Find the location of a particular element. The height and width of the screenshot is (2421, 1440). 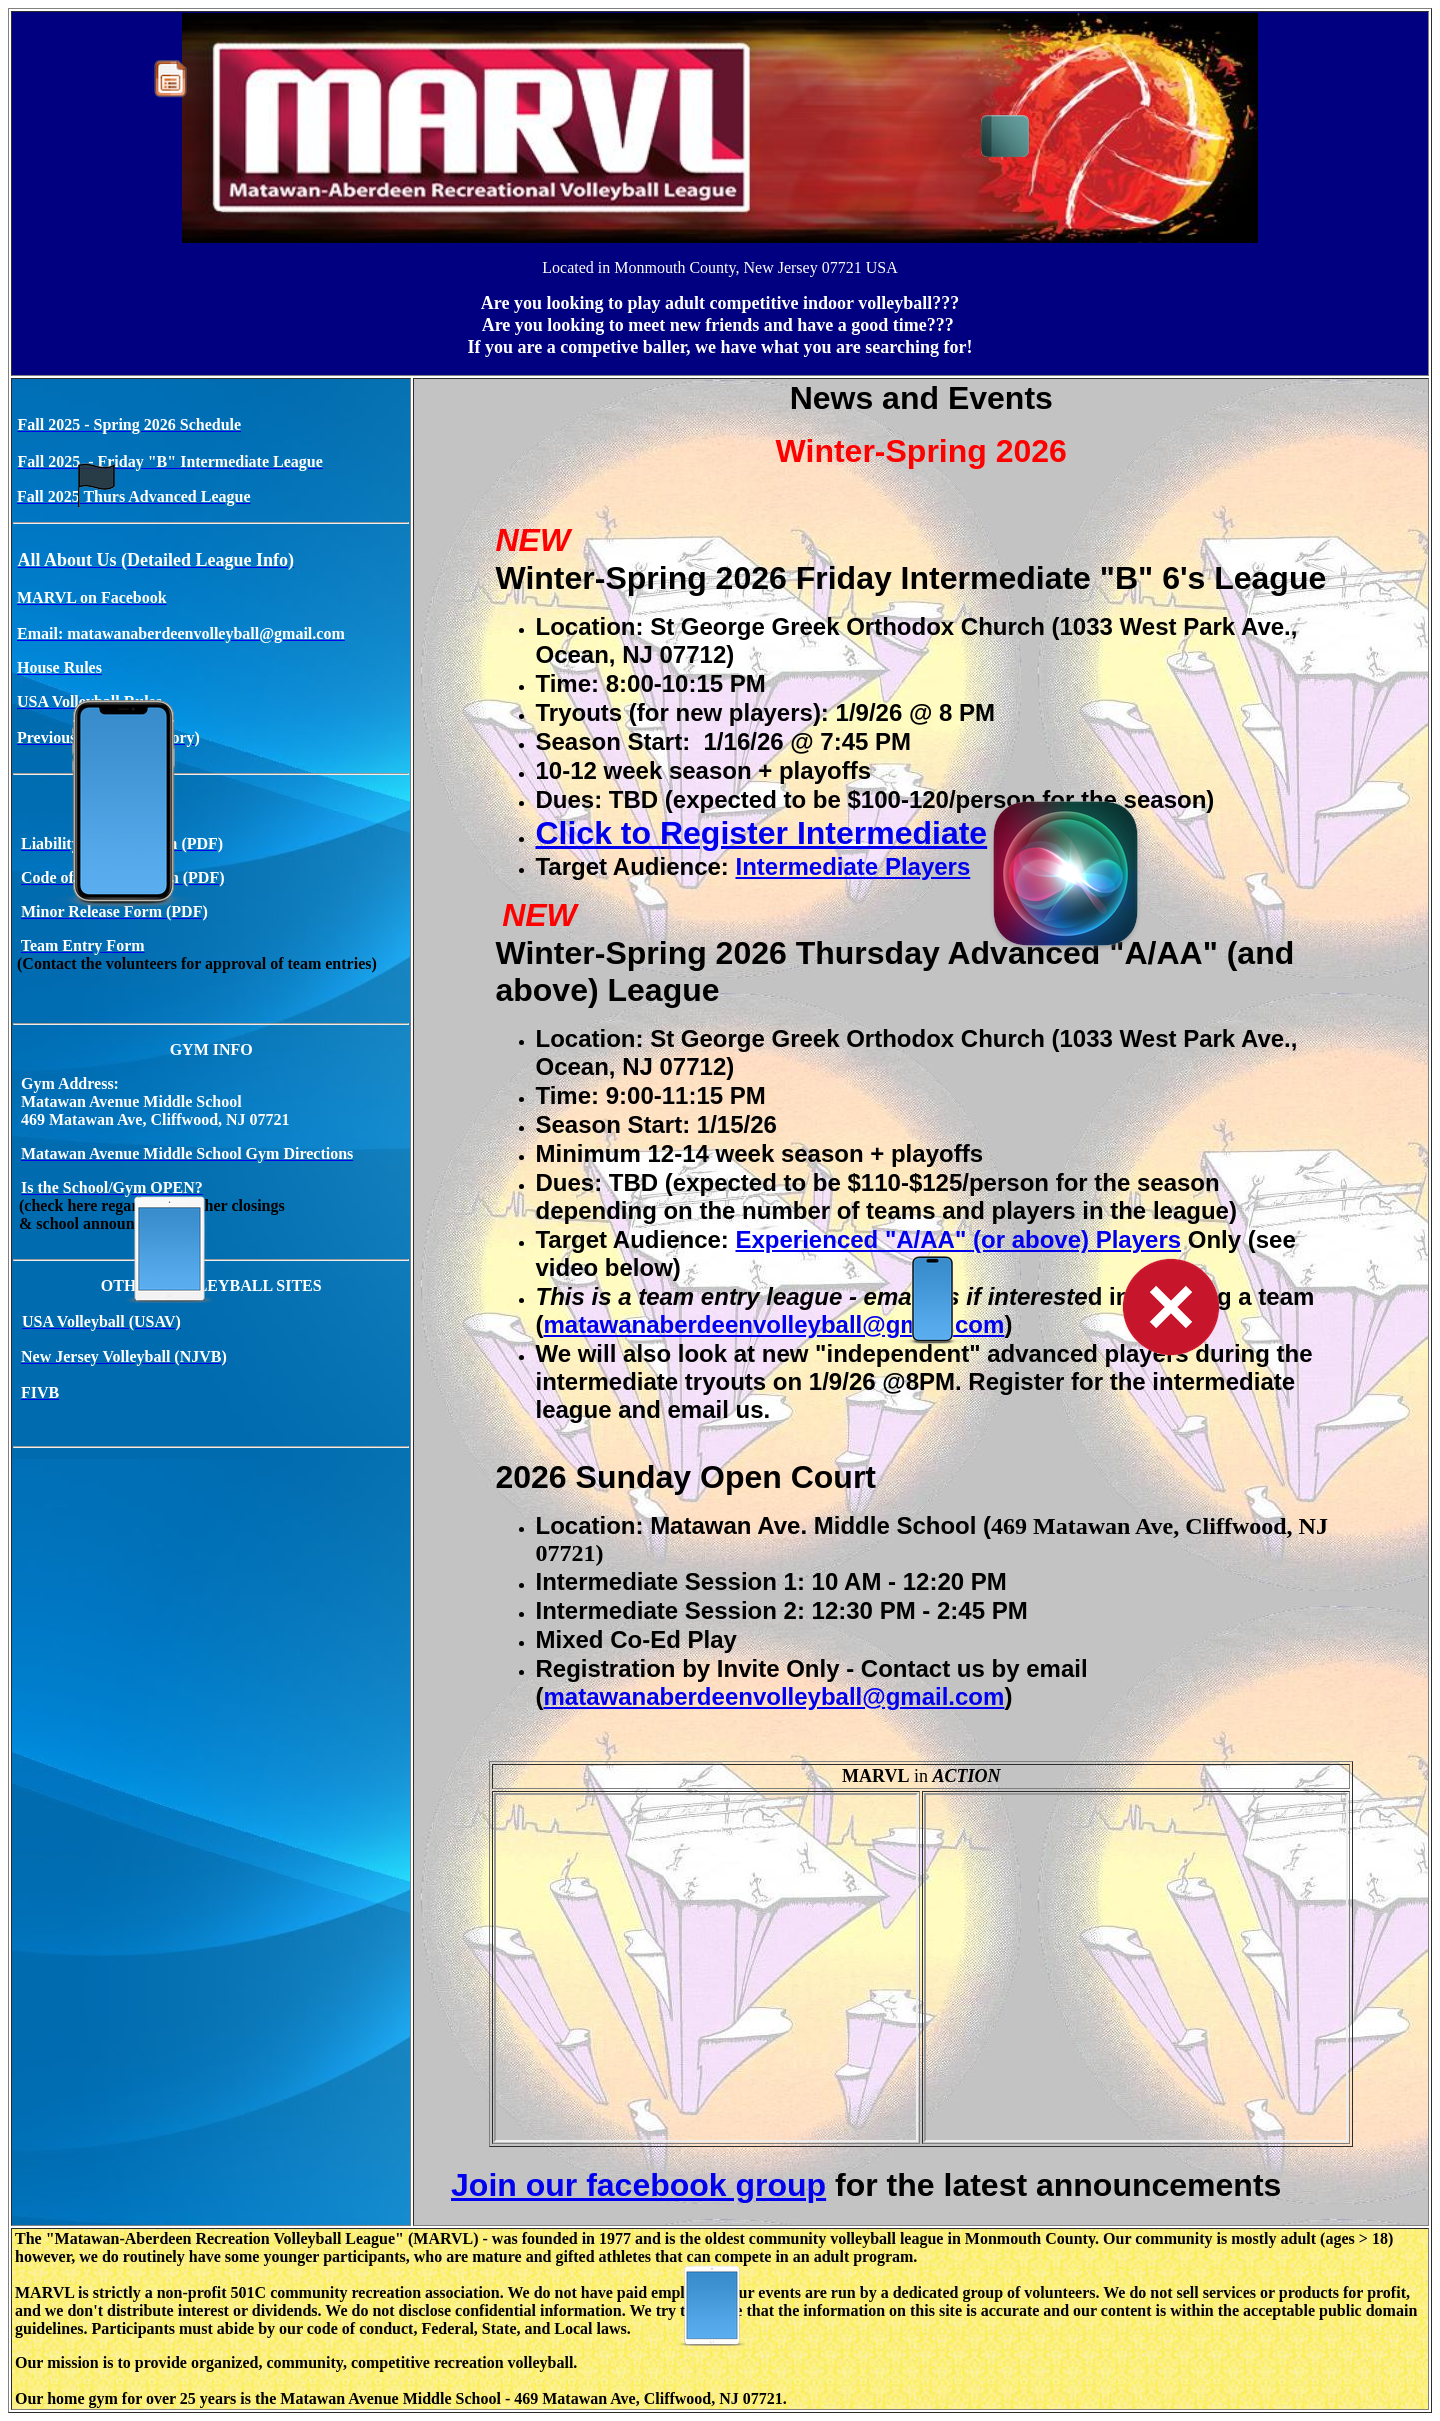

view flagged emails is located at coordinates (96, 485).